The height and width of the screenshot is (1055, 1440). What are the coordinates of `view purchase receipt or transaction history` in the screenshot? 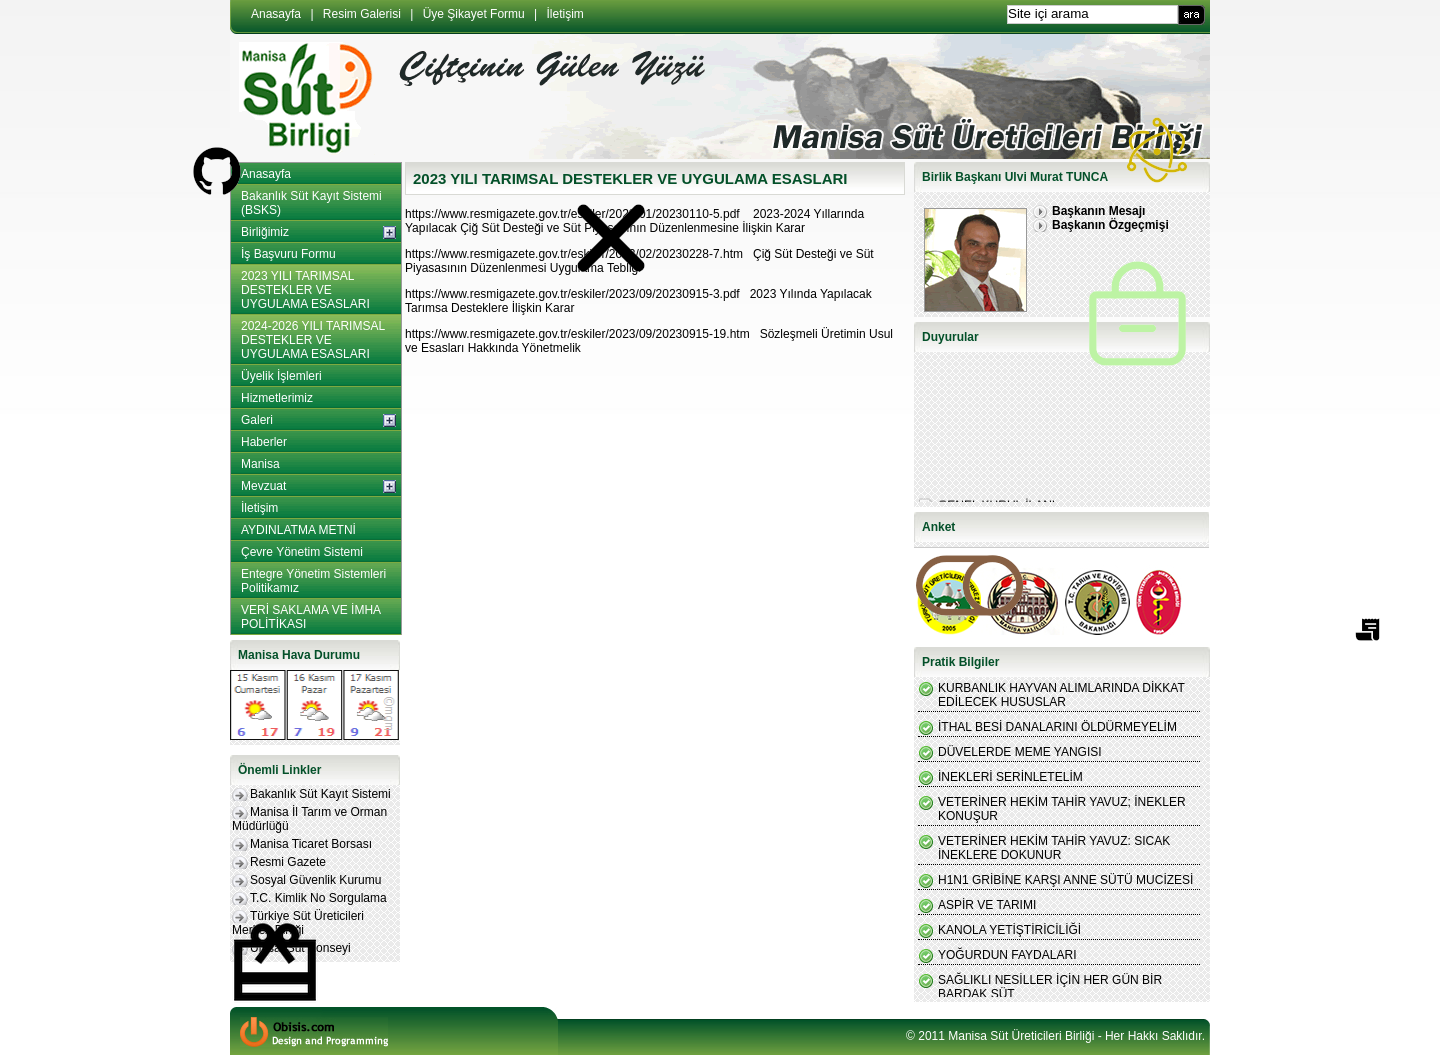 It's located at (1367, 629).